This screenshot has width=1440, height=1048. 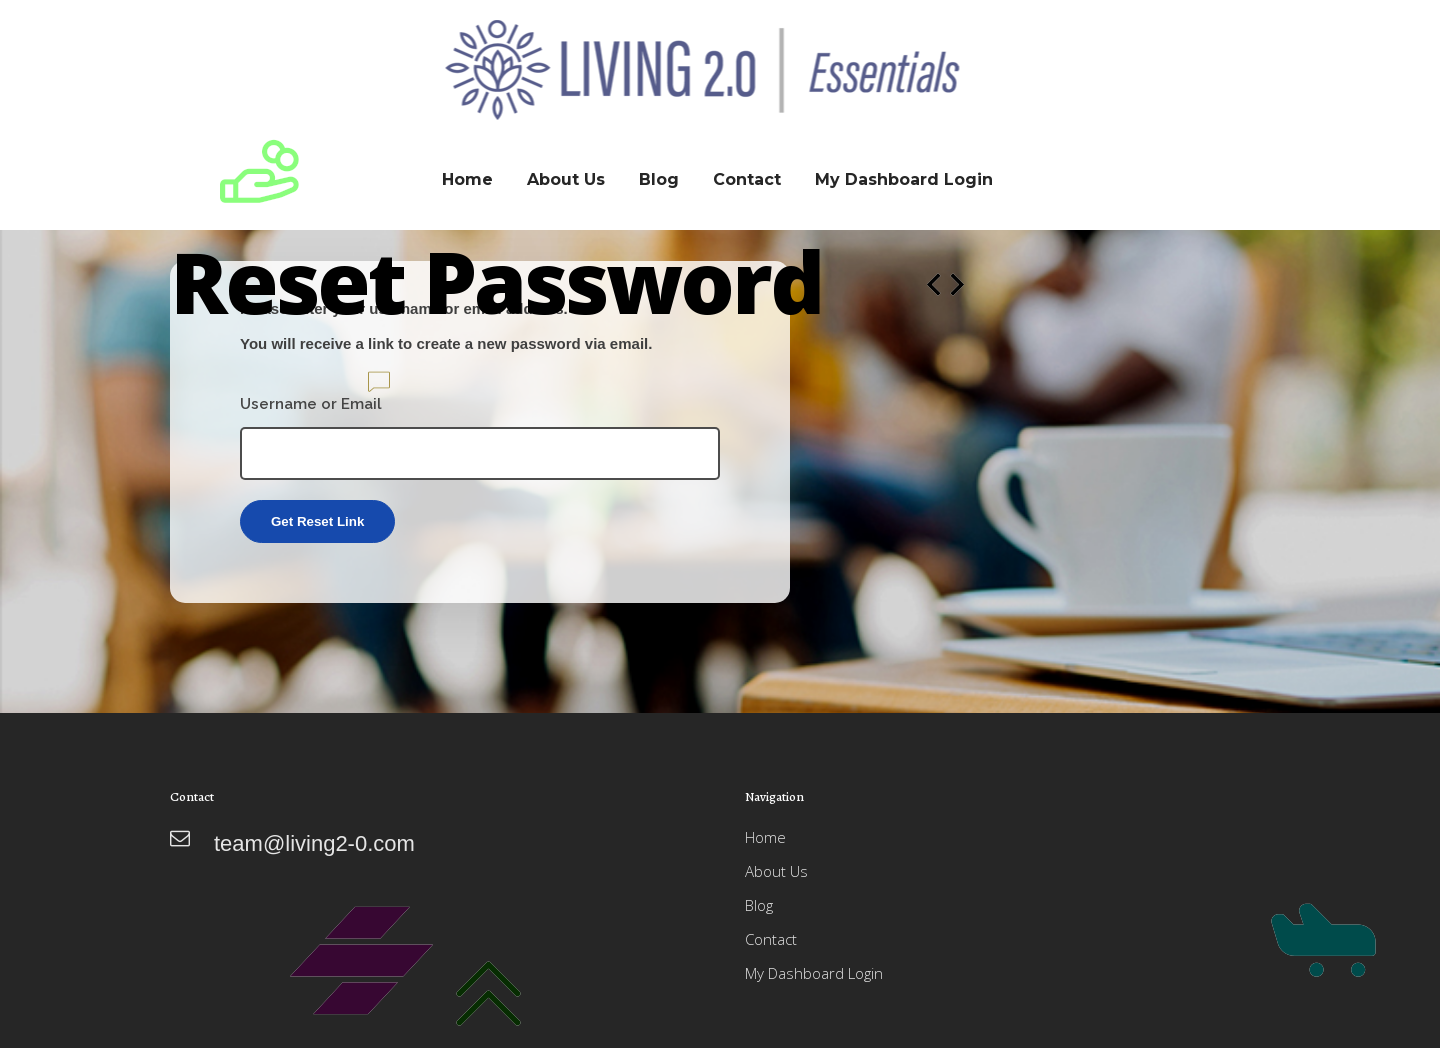 I want to click on flight is taxiing or preparing for departure, so click(x=1323, y=938).